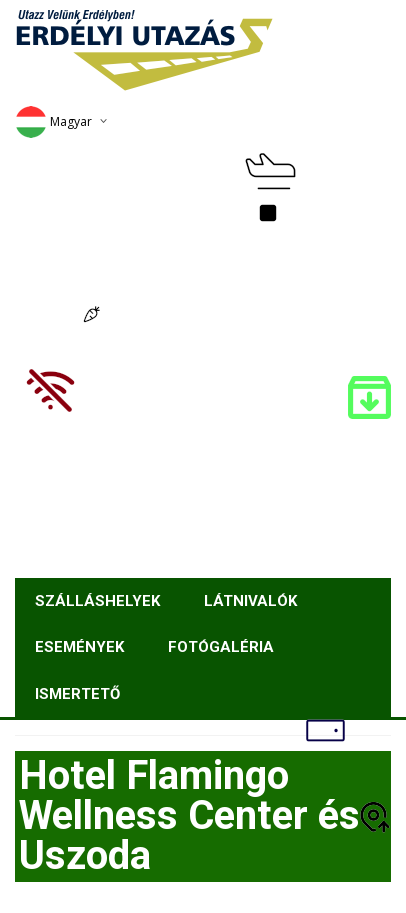 Image resolution: width=406 pixels, height=913 pixels. I want to click on wifi is disabled or unavailable, so click(50, 390).